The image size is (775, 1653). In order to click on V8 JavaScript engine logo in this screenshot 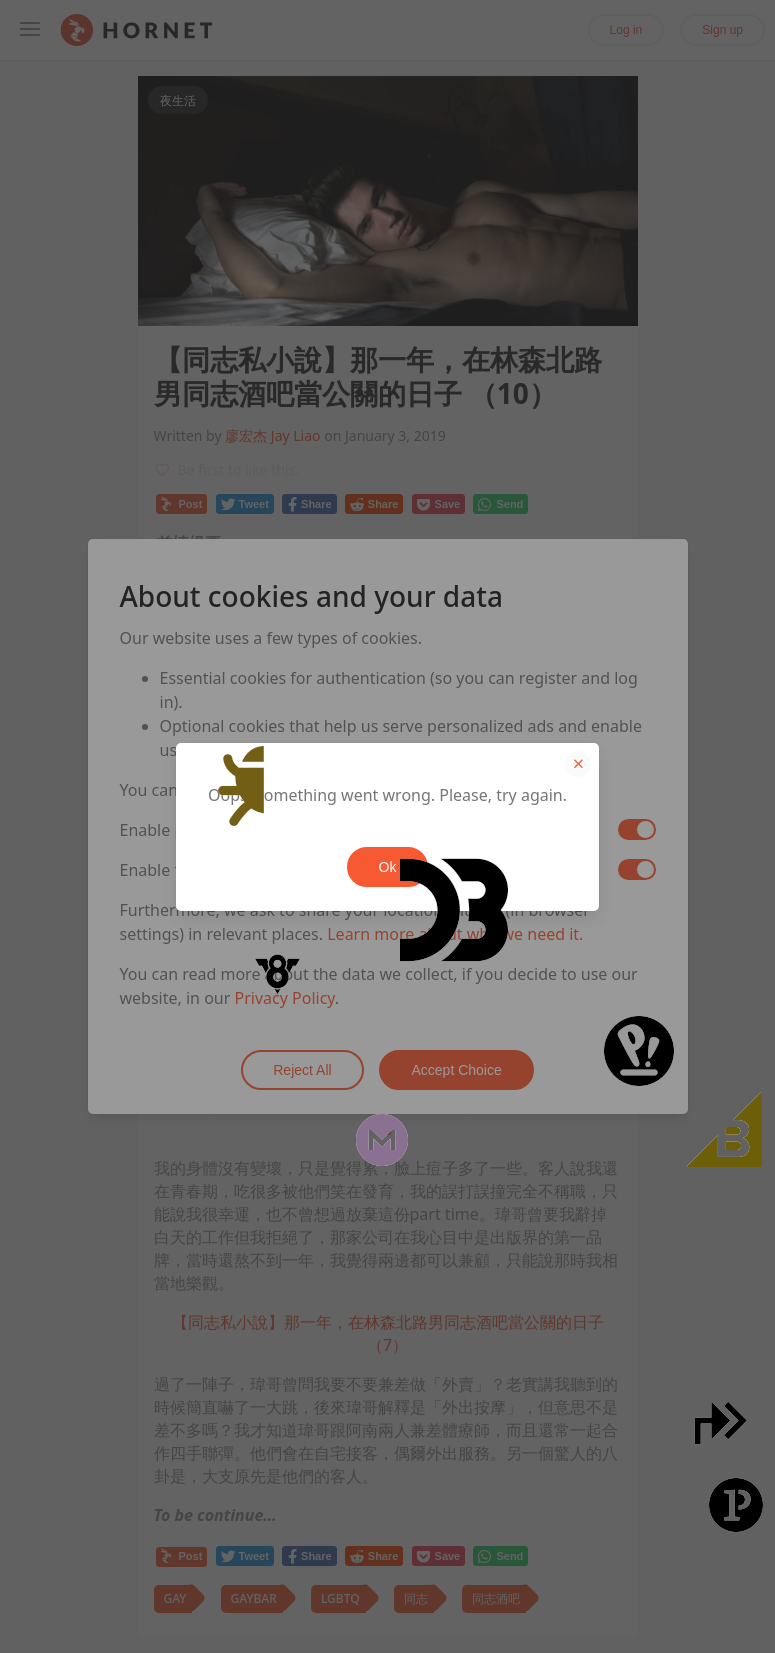, I will do `click(277, 974)`.